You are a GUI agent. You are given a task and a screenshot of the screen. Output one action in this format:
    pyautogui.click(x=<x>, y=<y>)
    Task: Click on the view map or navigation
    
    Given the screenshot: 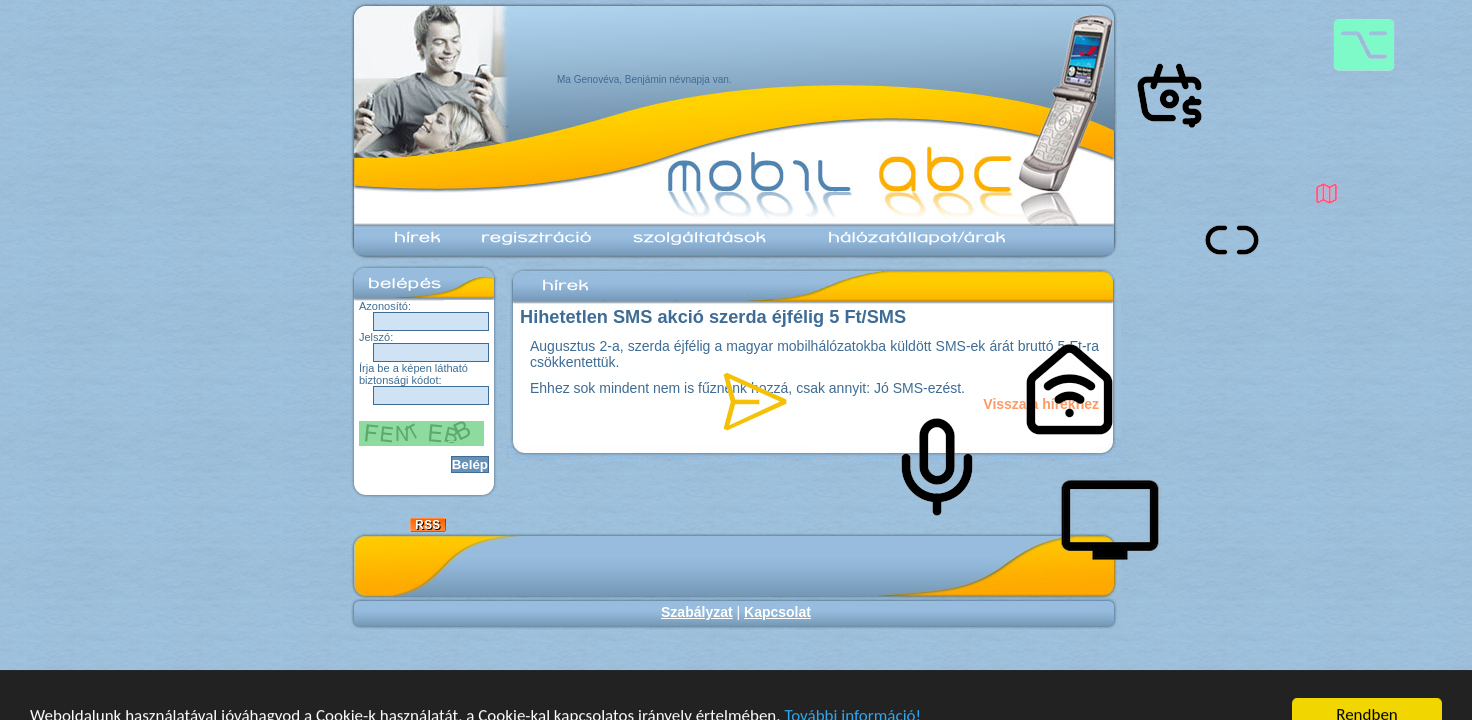 What is the action you would take?
    pyautogui.click(x=1326, y=193)
    